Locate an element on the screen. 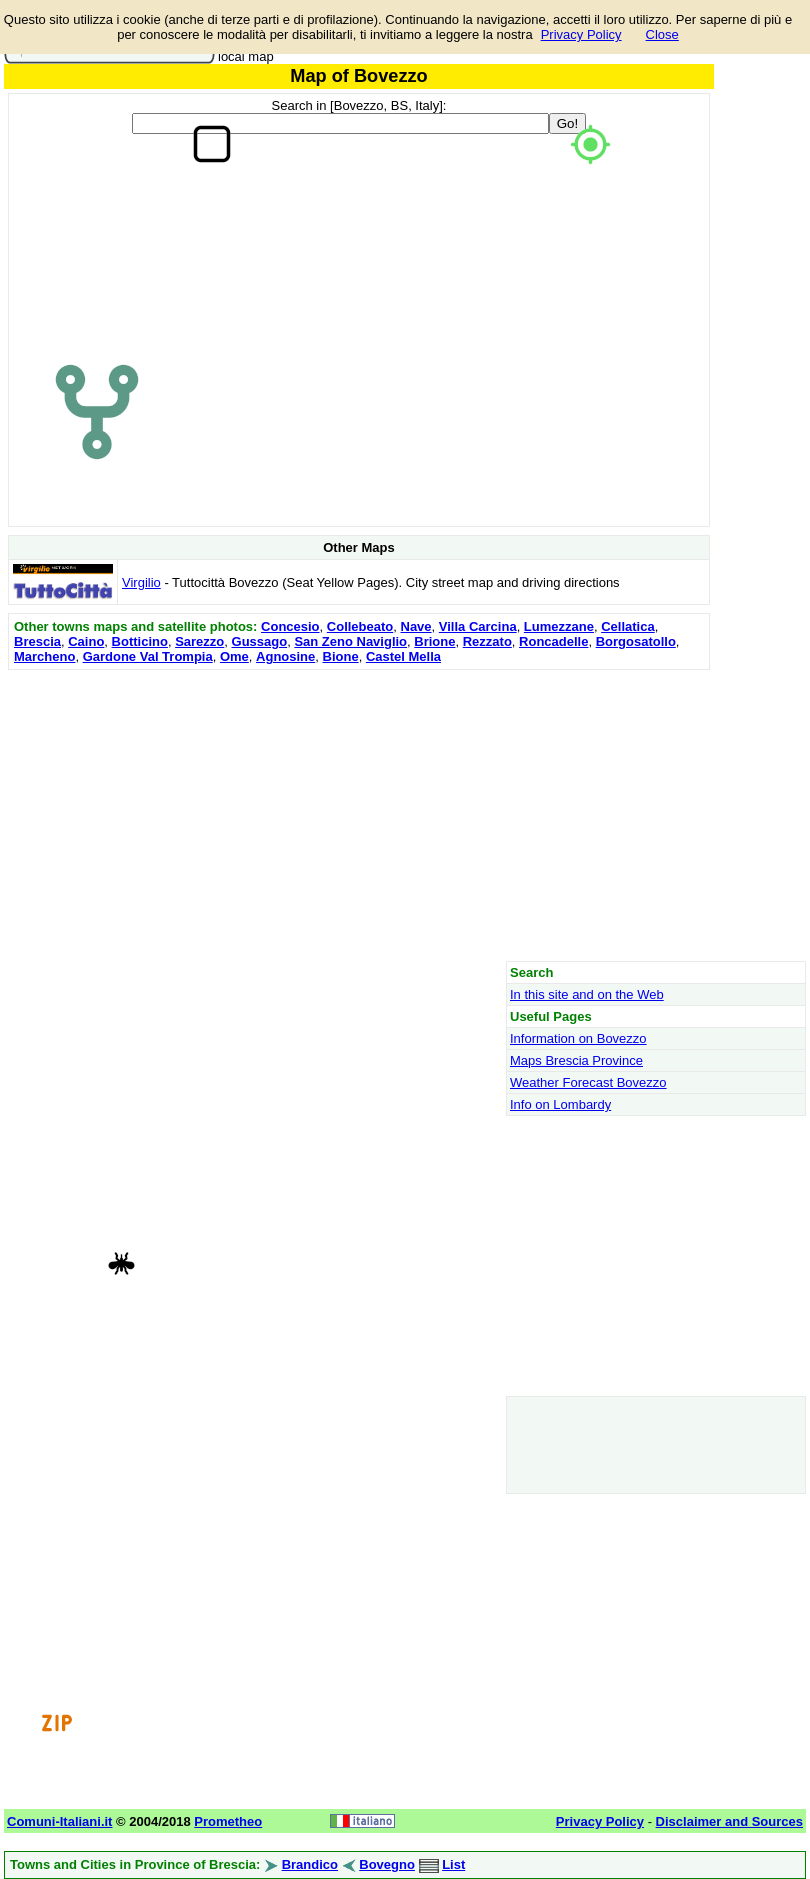 The image size is (810, 1879). center map on your current location is located at coordinates (590, 144).